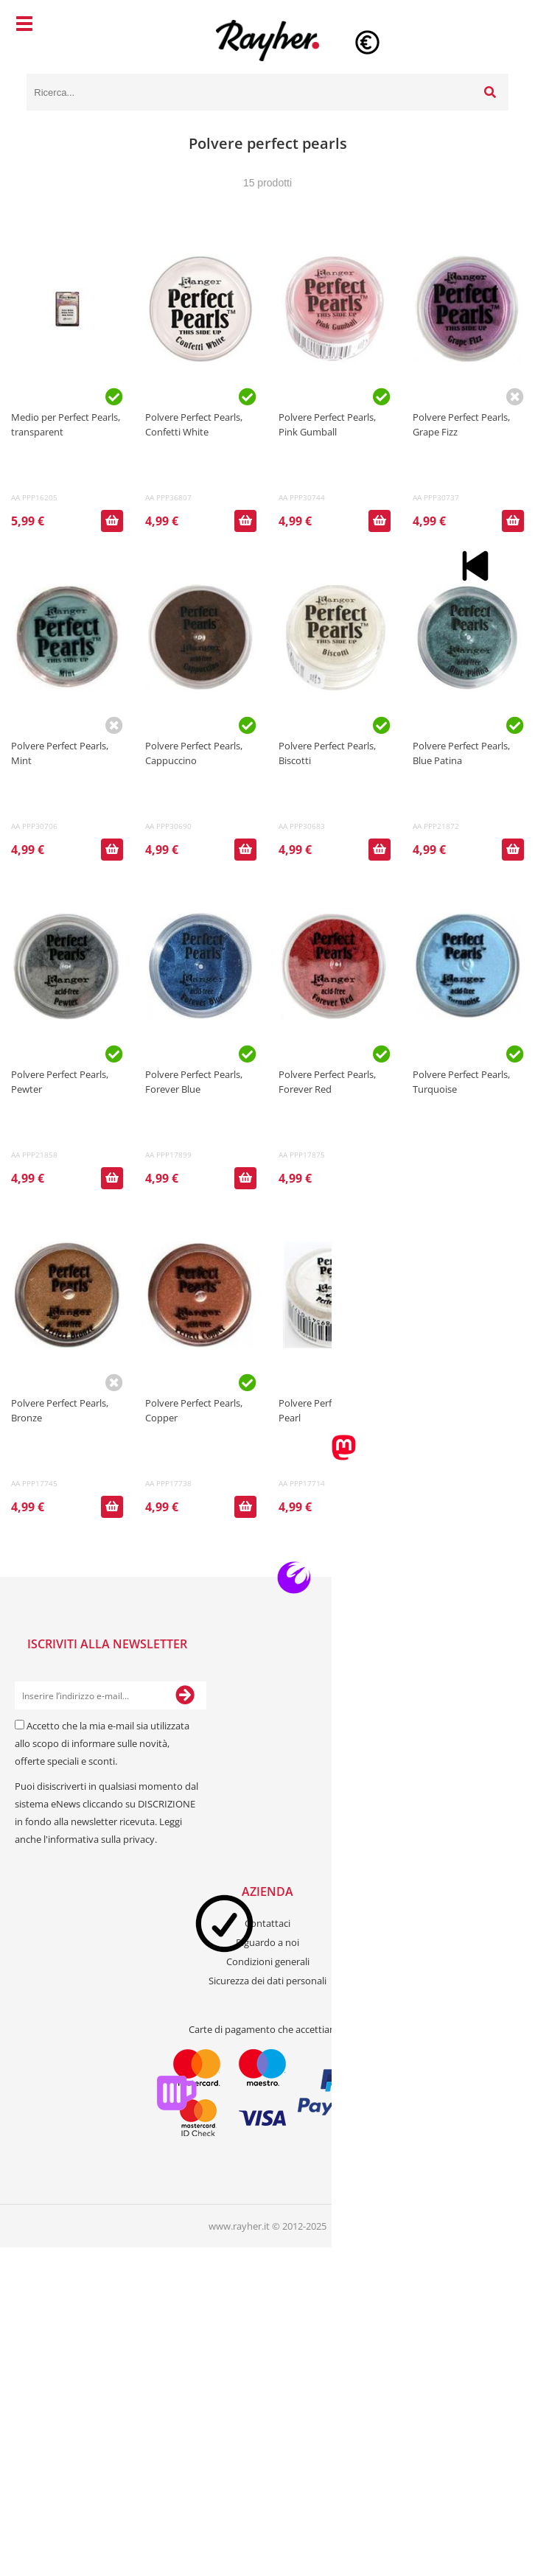 This screenshot has height=2576, width=535. What do you see at coordinates (174, 2093) in the screenshot?
I see `view nearby bars or breweries` at bounding box center [174, 2093].